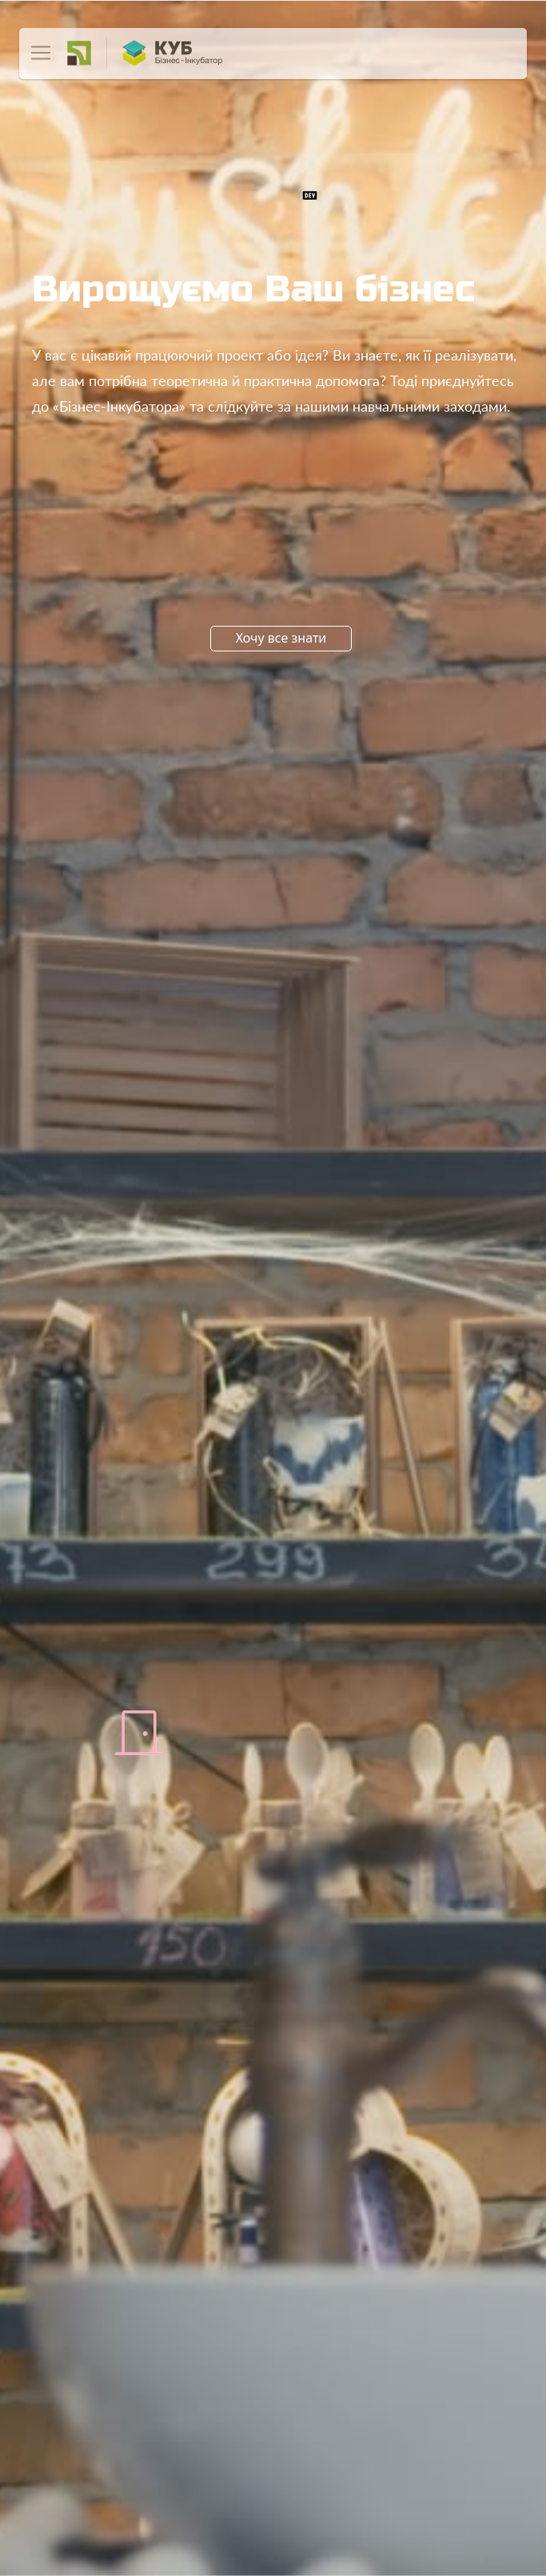 The image size is (546, 2576). What do you see at coordinates (139, 1733) in the screenshot?
I see `exit or log out of the application` at bounding box center [139, 1733].